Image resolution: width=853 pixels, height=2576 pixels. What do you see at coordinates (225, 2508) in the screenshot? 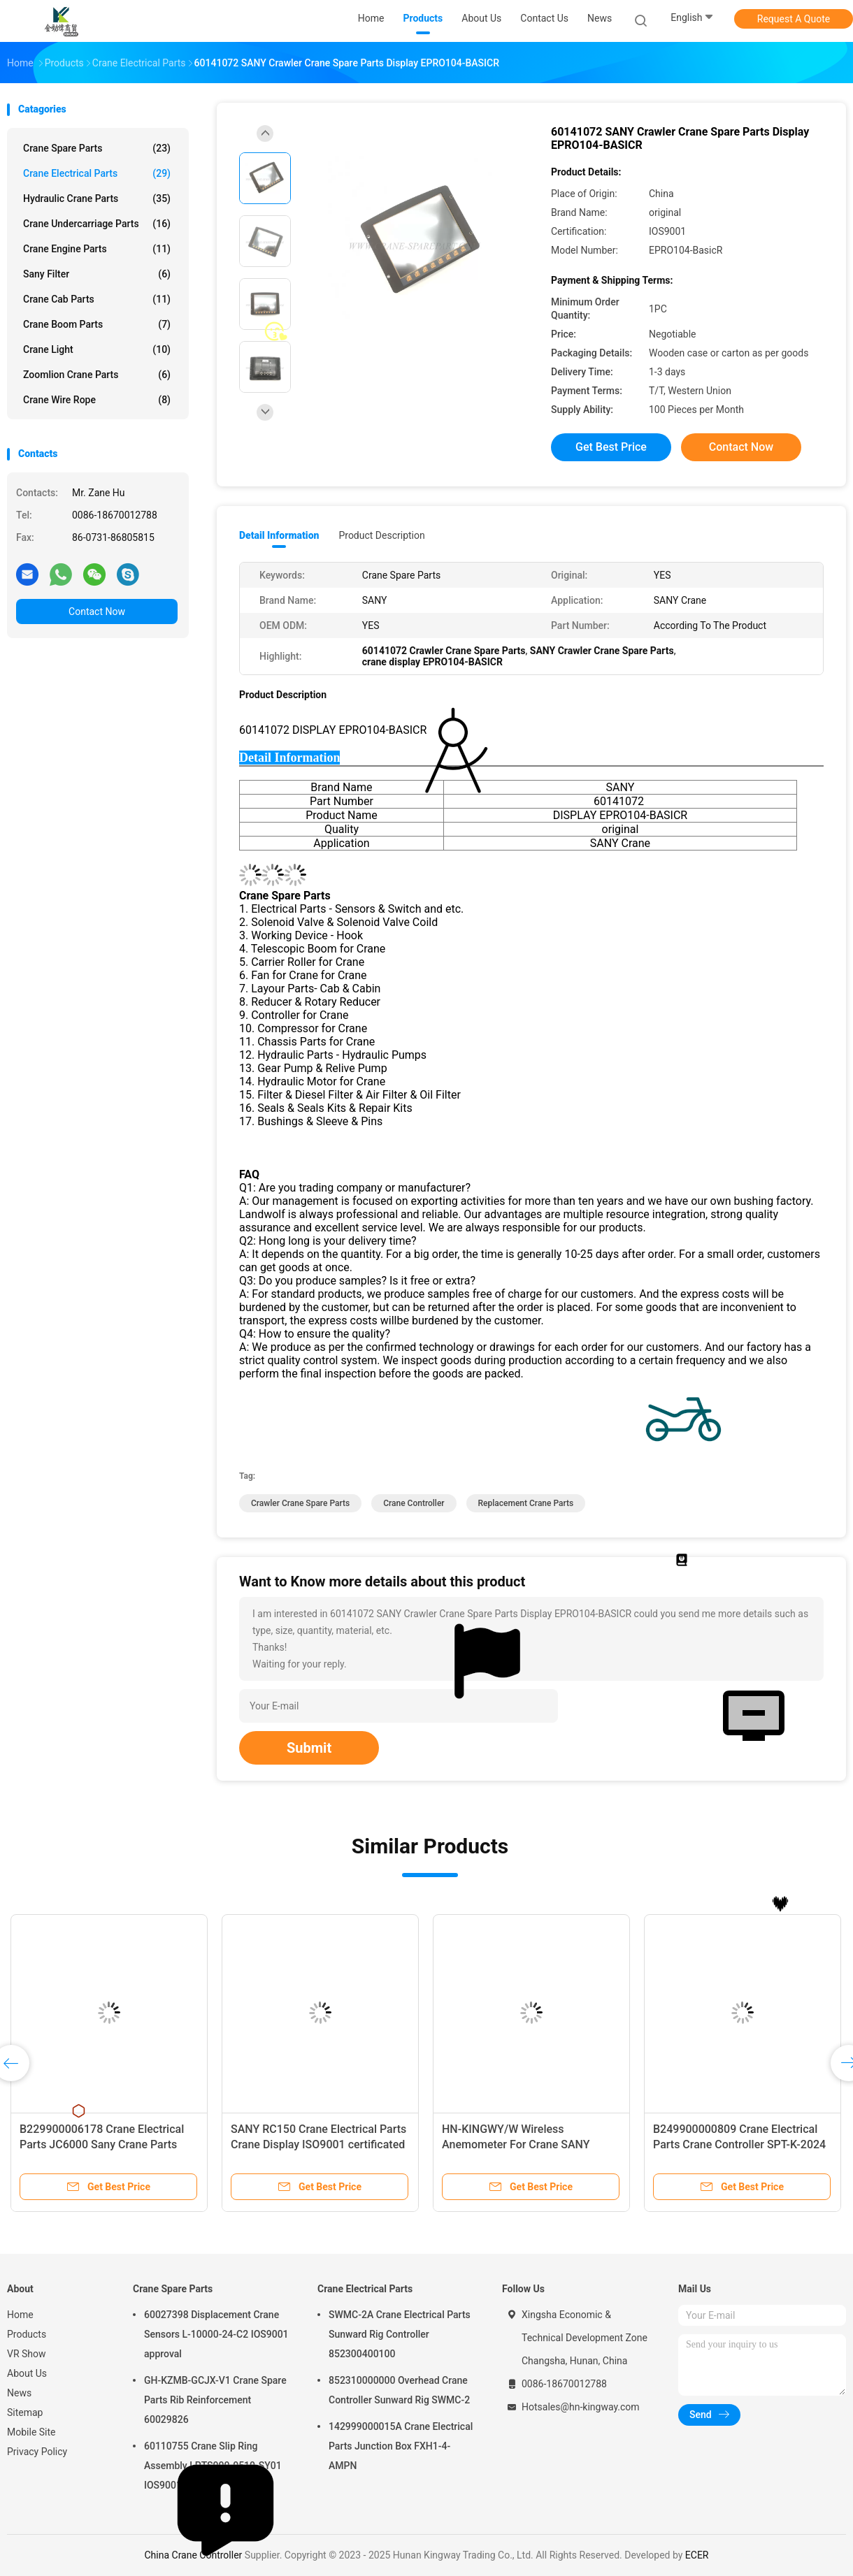
I see `report a message or conversation` at bounding box center [225, 2508].